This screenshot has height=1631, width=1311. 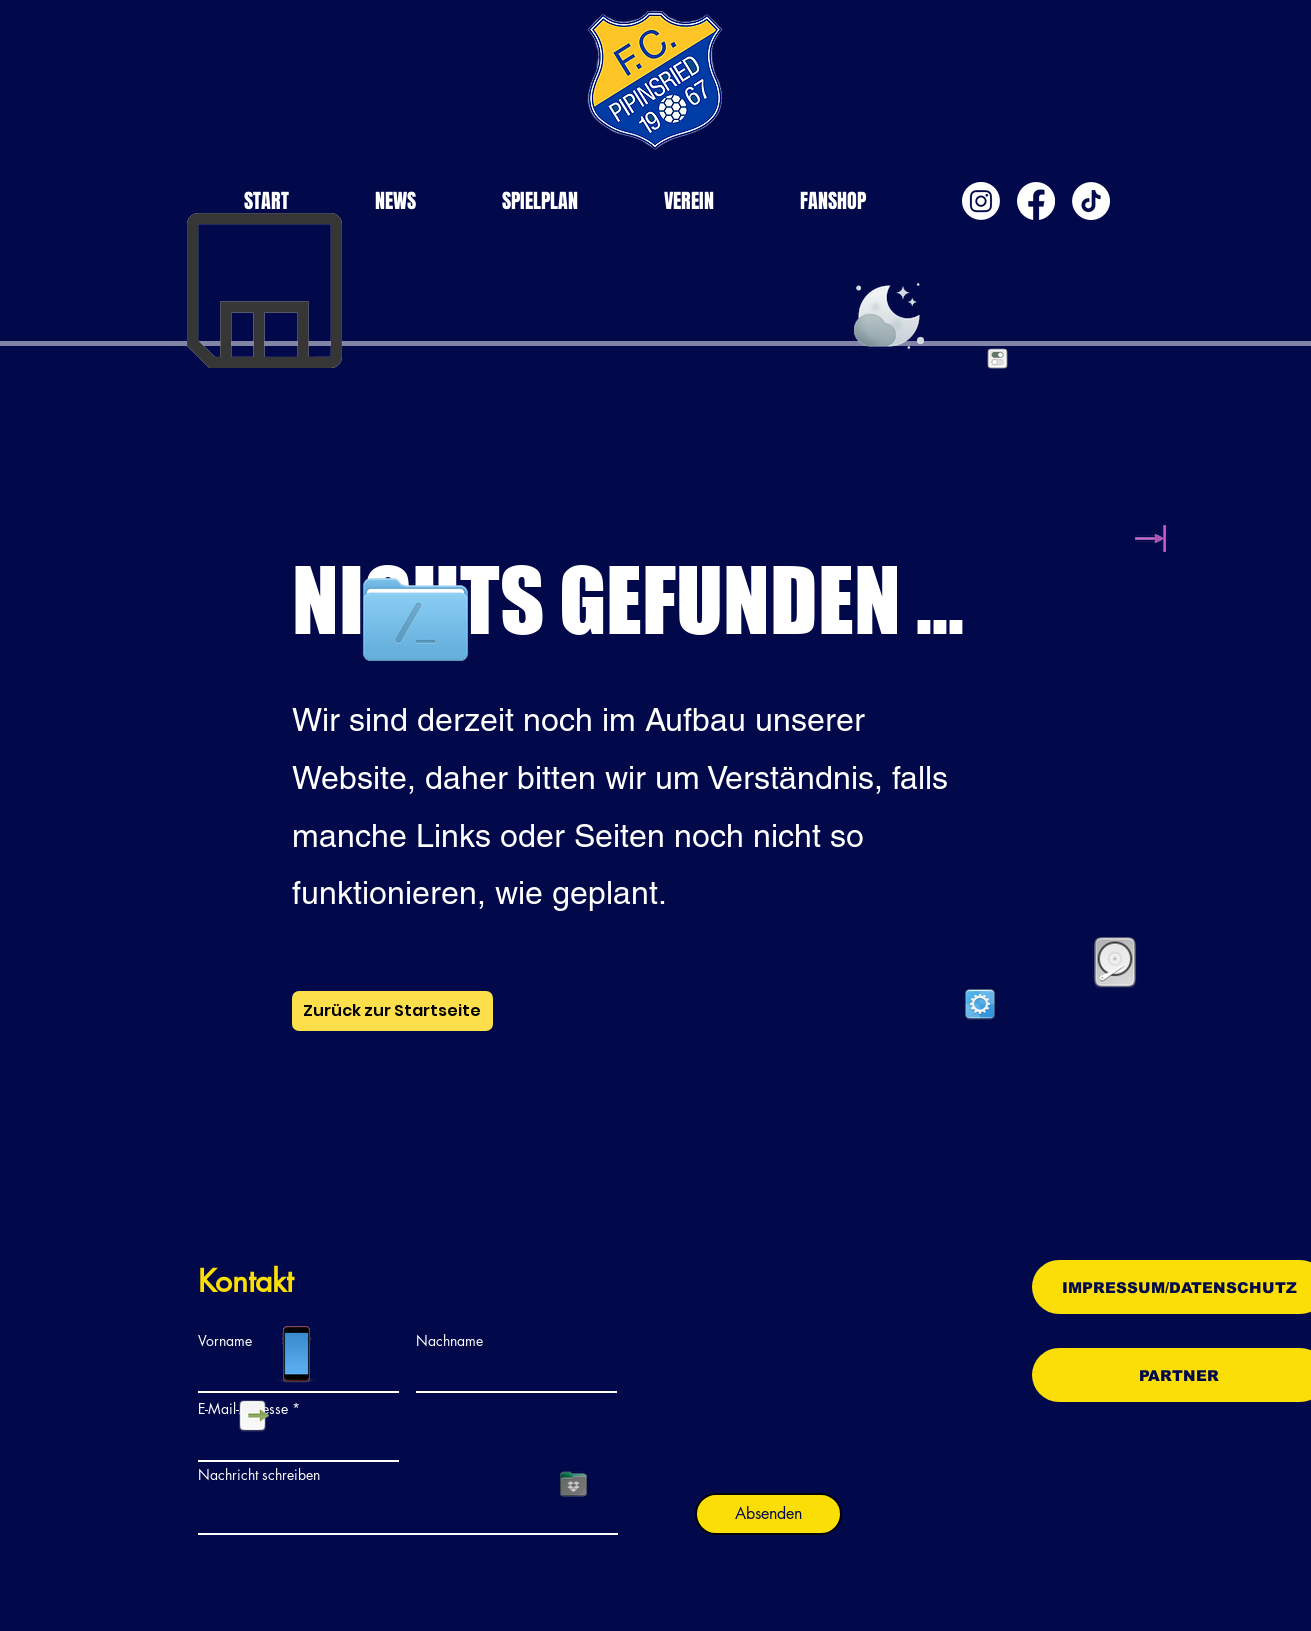 I want to click on indicates partly cloudy conditions at night, so click(x=889, y=316).